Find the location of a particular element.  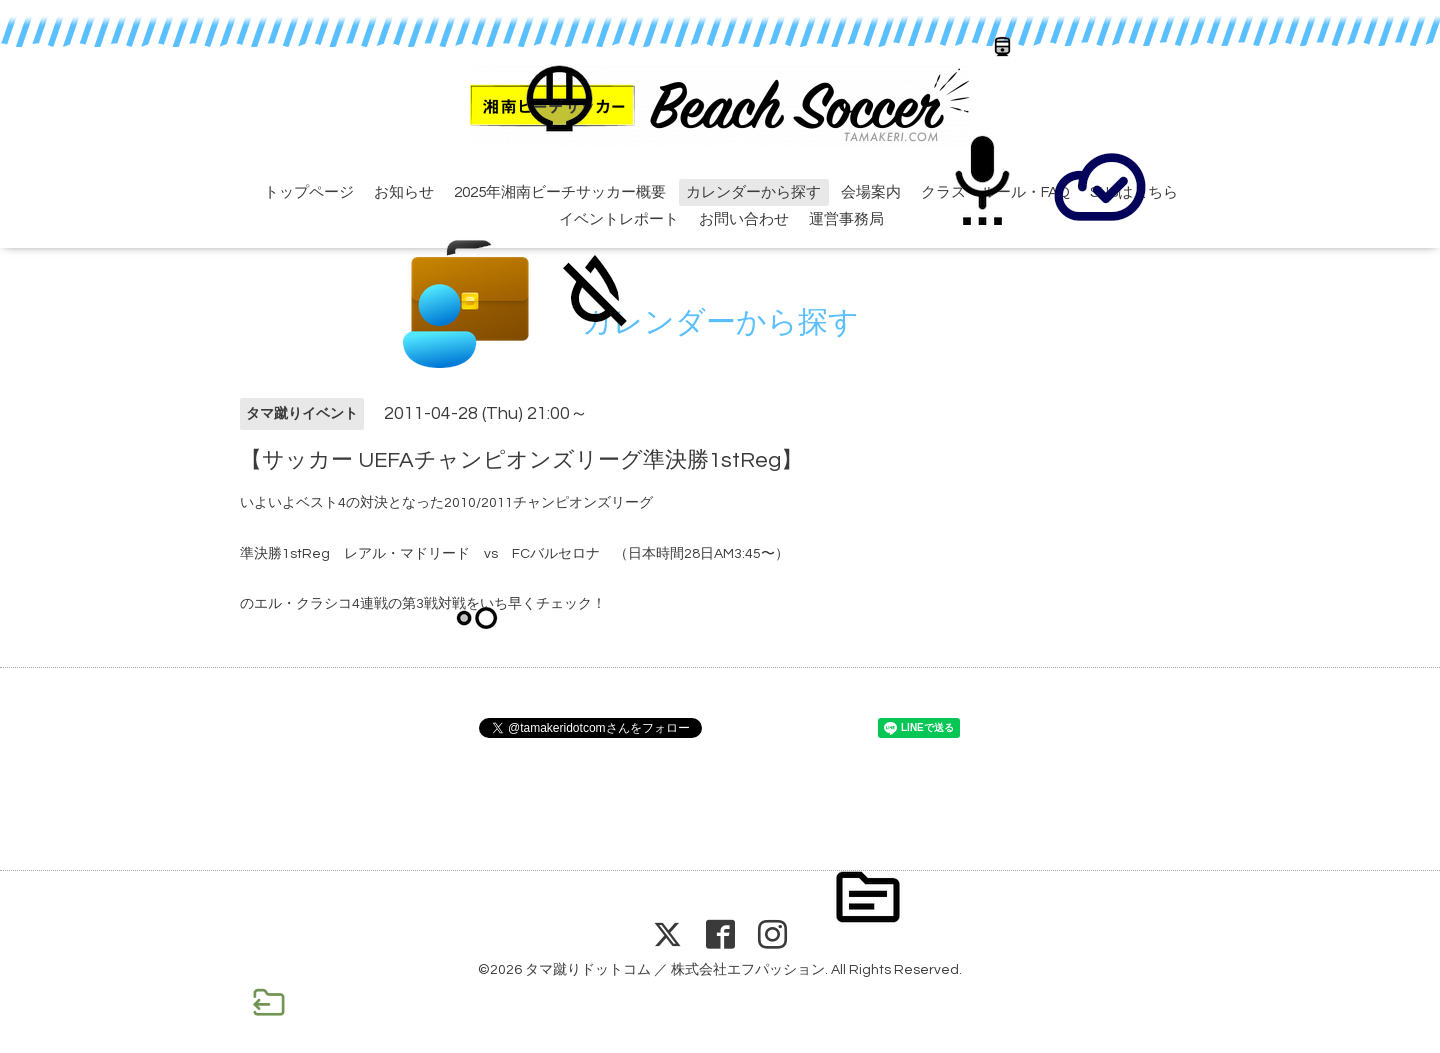

browse asian or rice-based food options is located at coordinates (559, 98).